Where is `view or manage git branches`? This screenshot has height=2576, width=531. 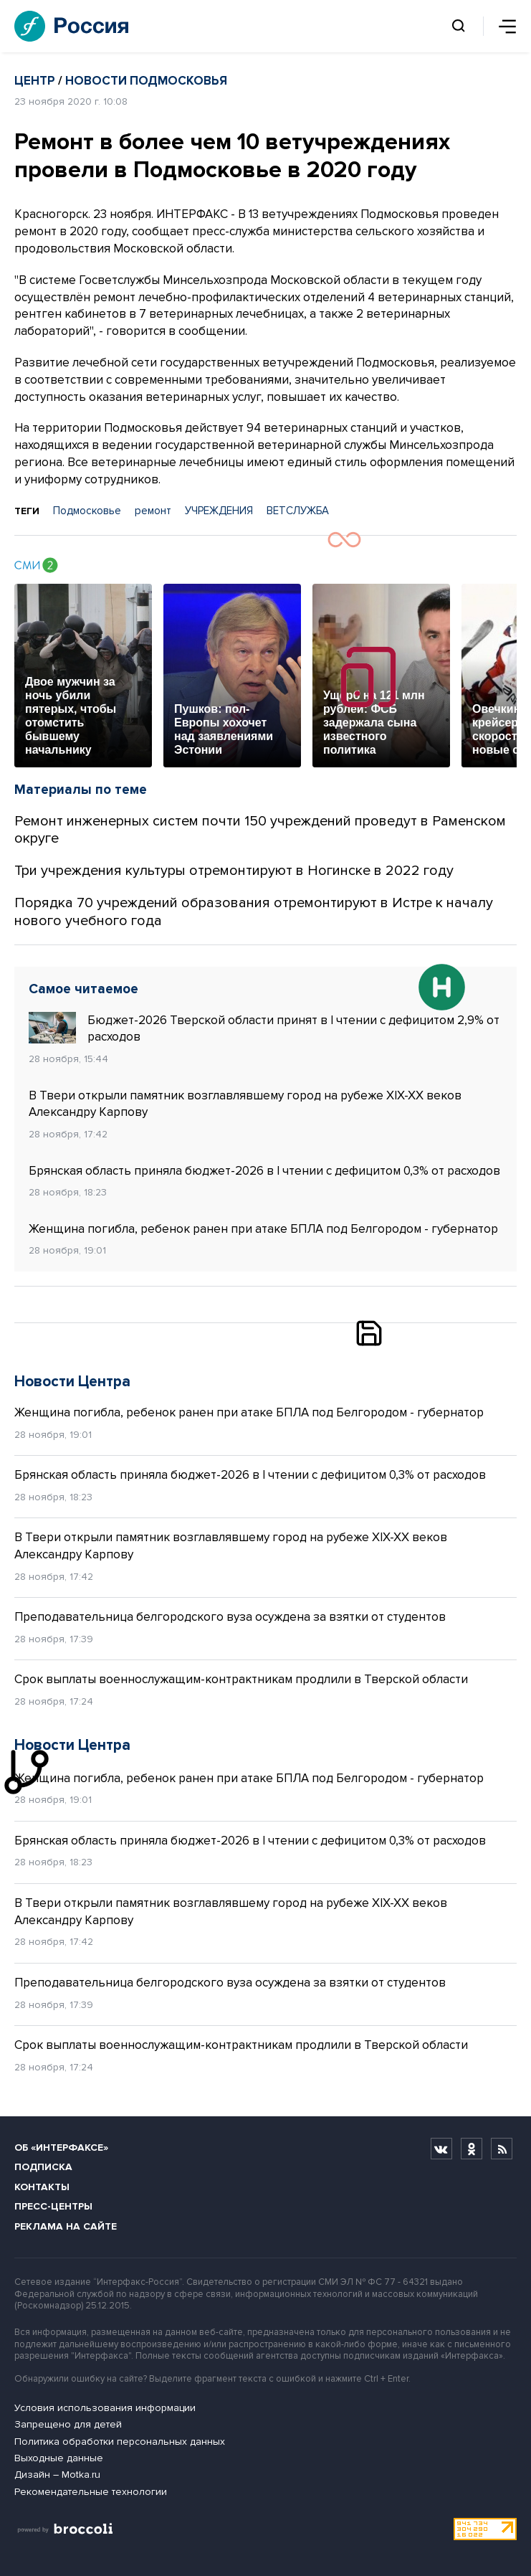 view or manage git branches is located at coordinates (27, 1772).